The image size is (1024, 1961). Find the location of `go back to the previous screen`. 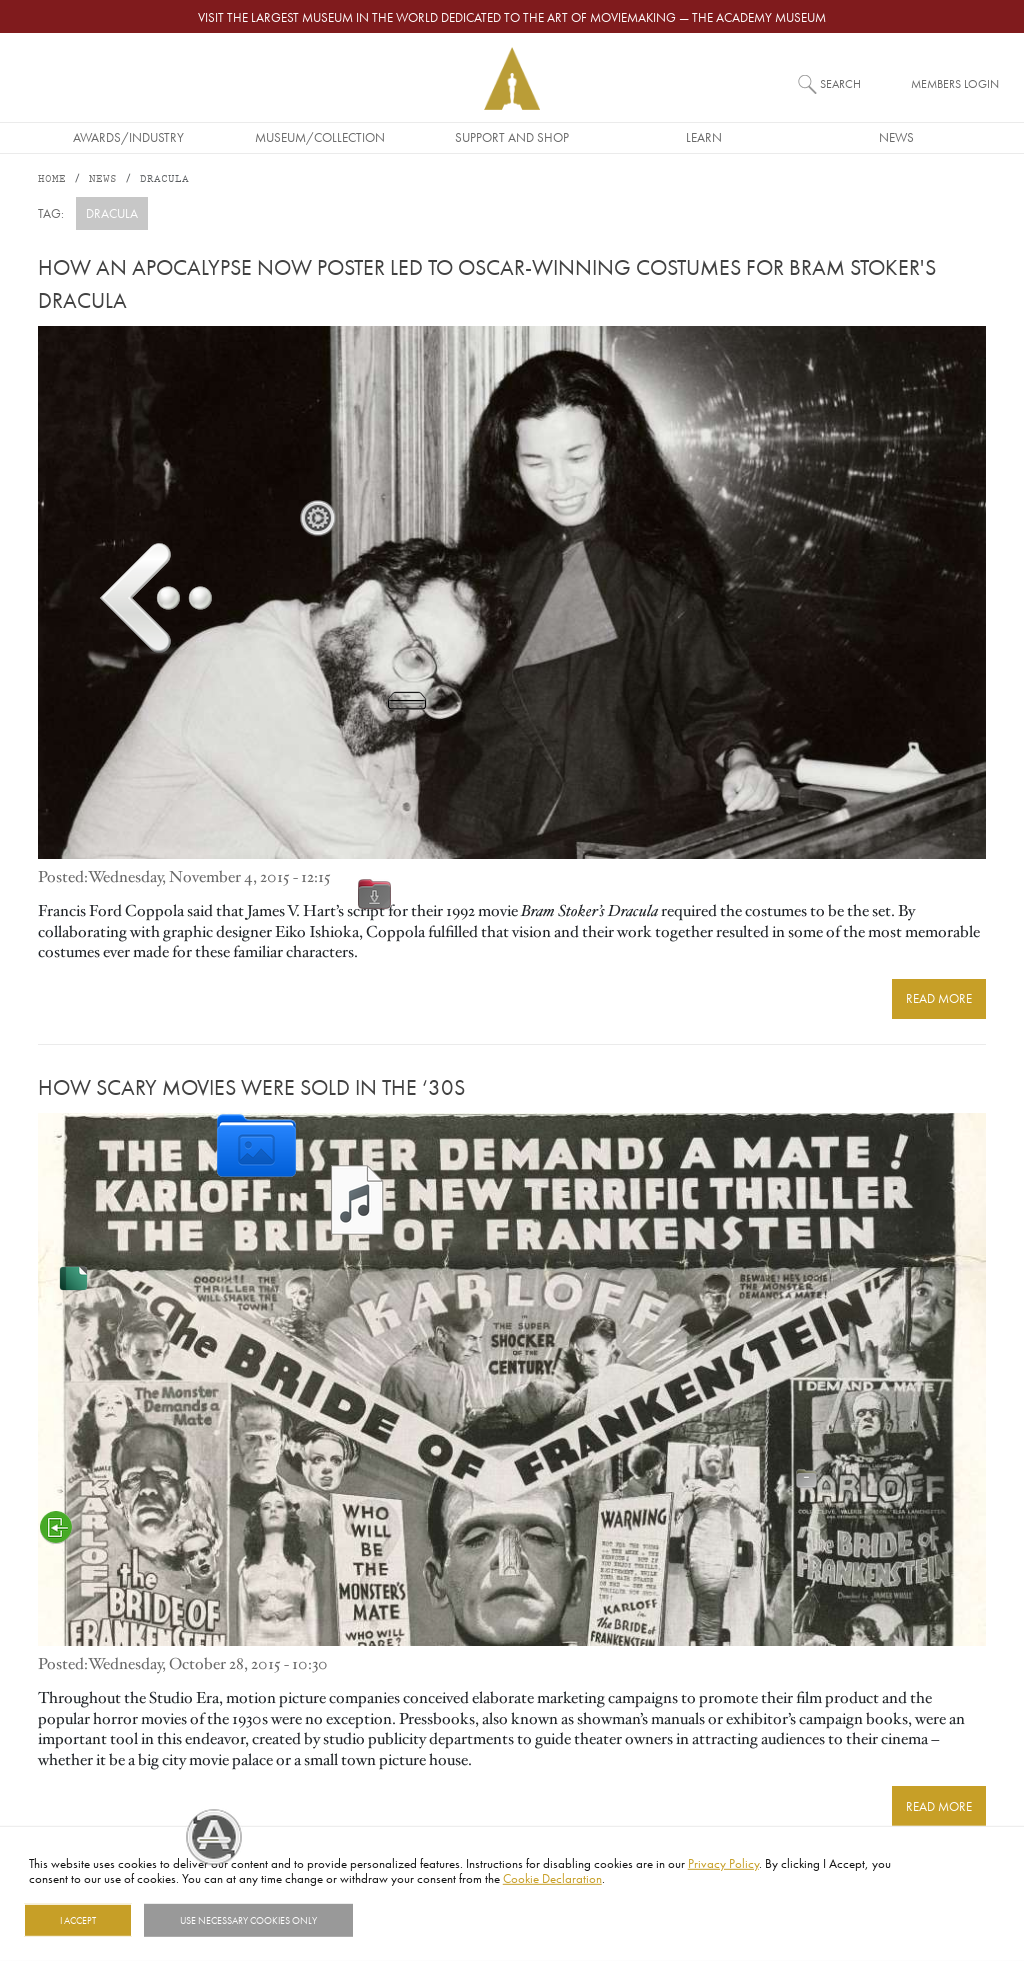

go back to the previous screen is located at coordinates (157, 598).